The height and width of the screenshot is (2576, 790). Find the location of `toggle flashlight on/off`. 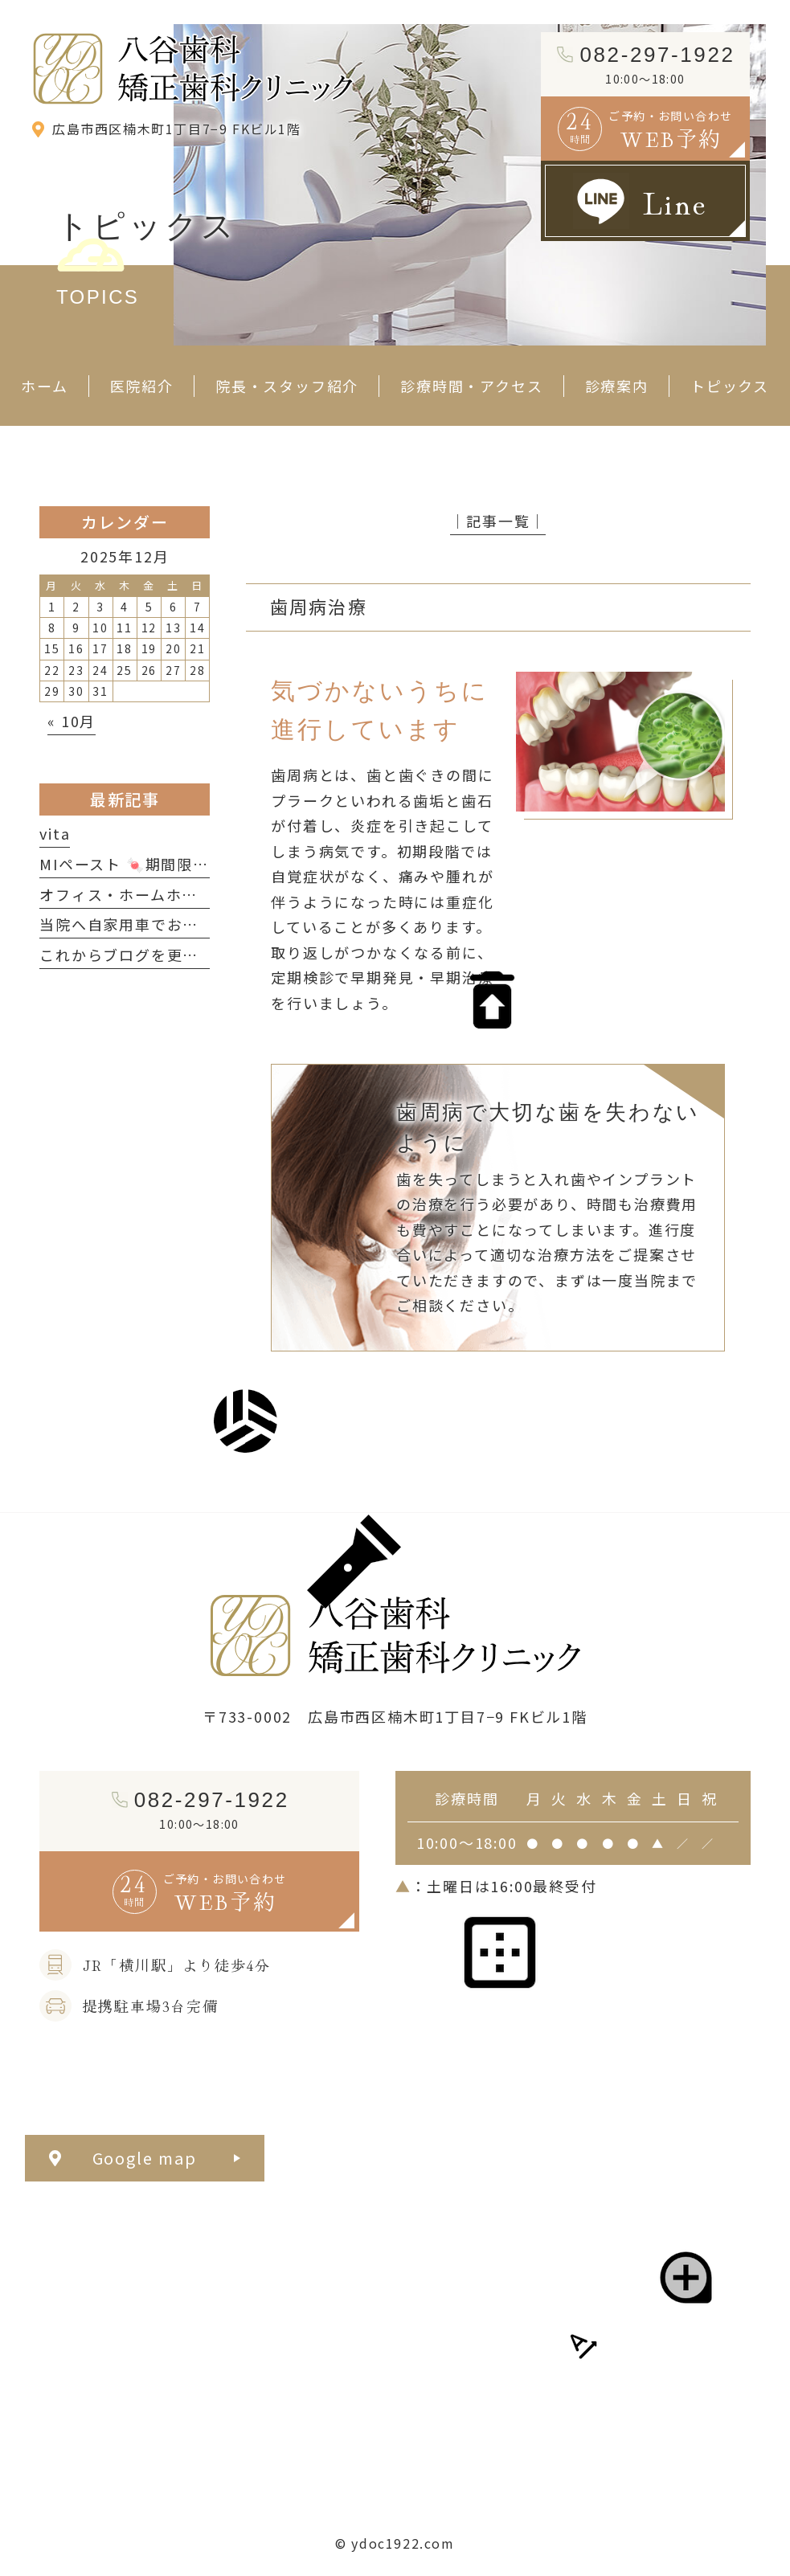

toggle flashlight on/off is located at coordinates (354, 1561).